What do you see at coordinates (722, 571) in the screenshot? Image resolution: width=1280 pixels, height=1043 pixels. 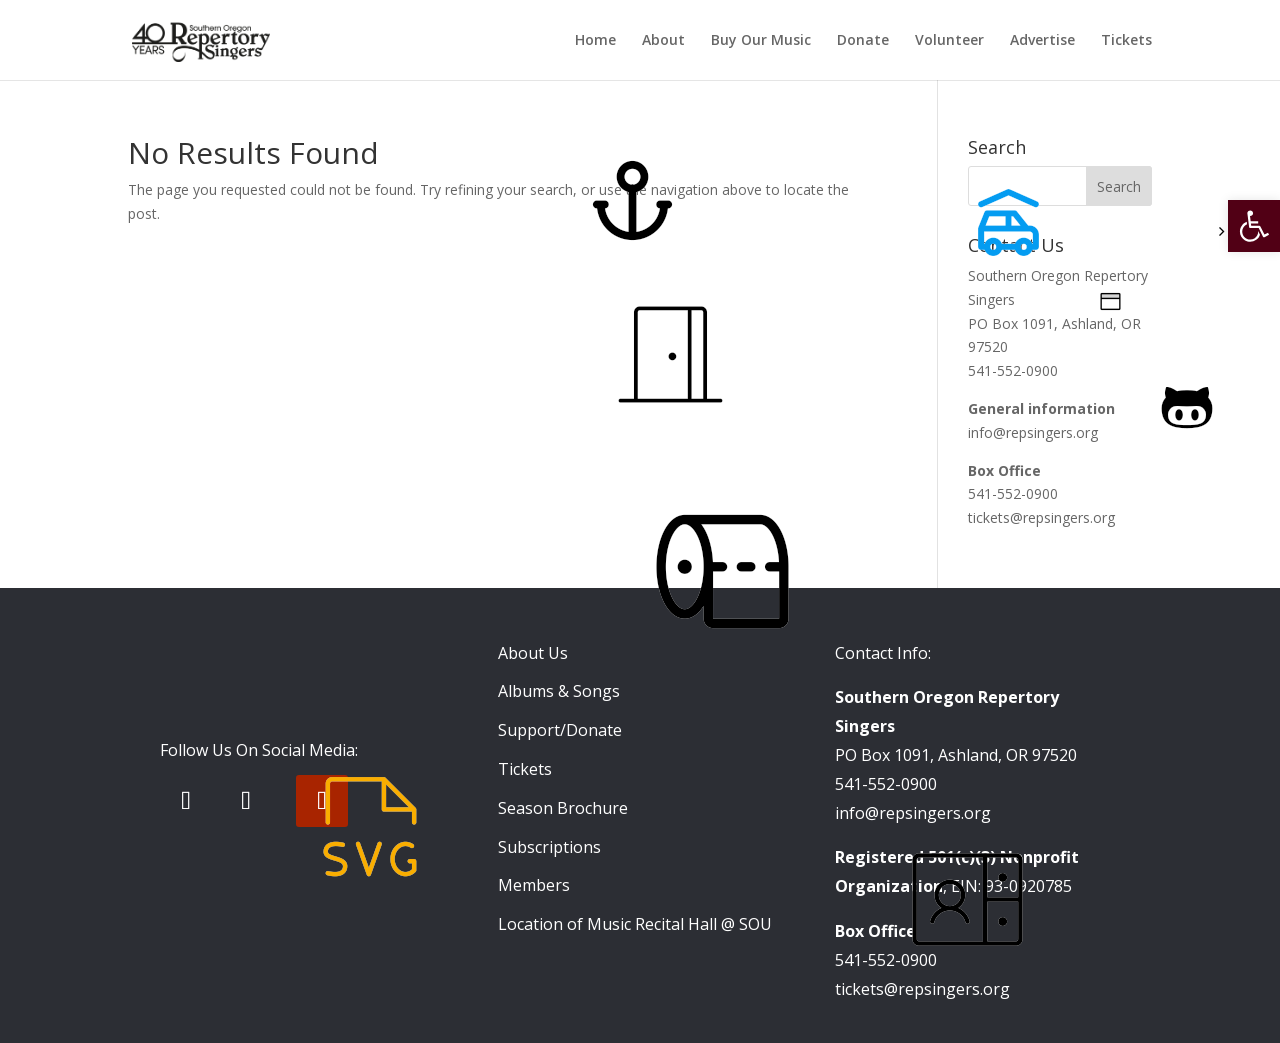 I see `indicates restroom or bathroom location` at bounding box center [722, 571].